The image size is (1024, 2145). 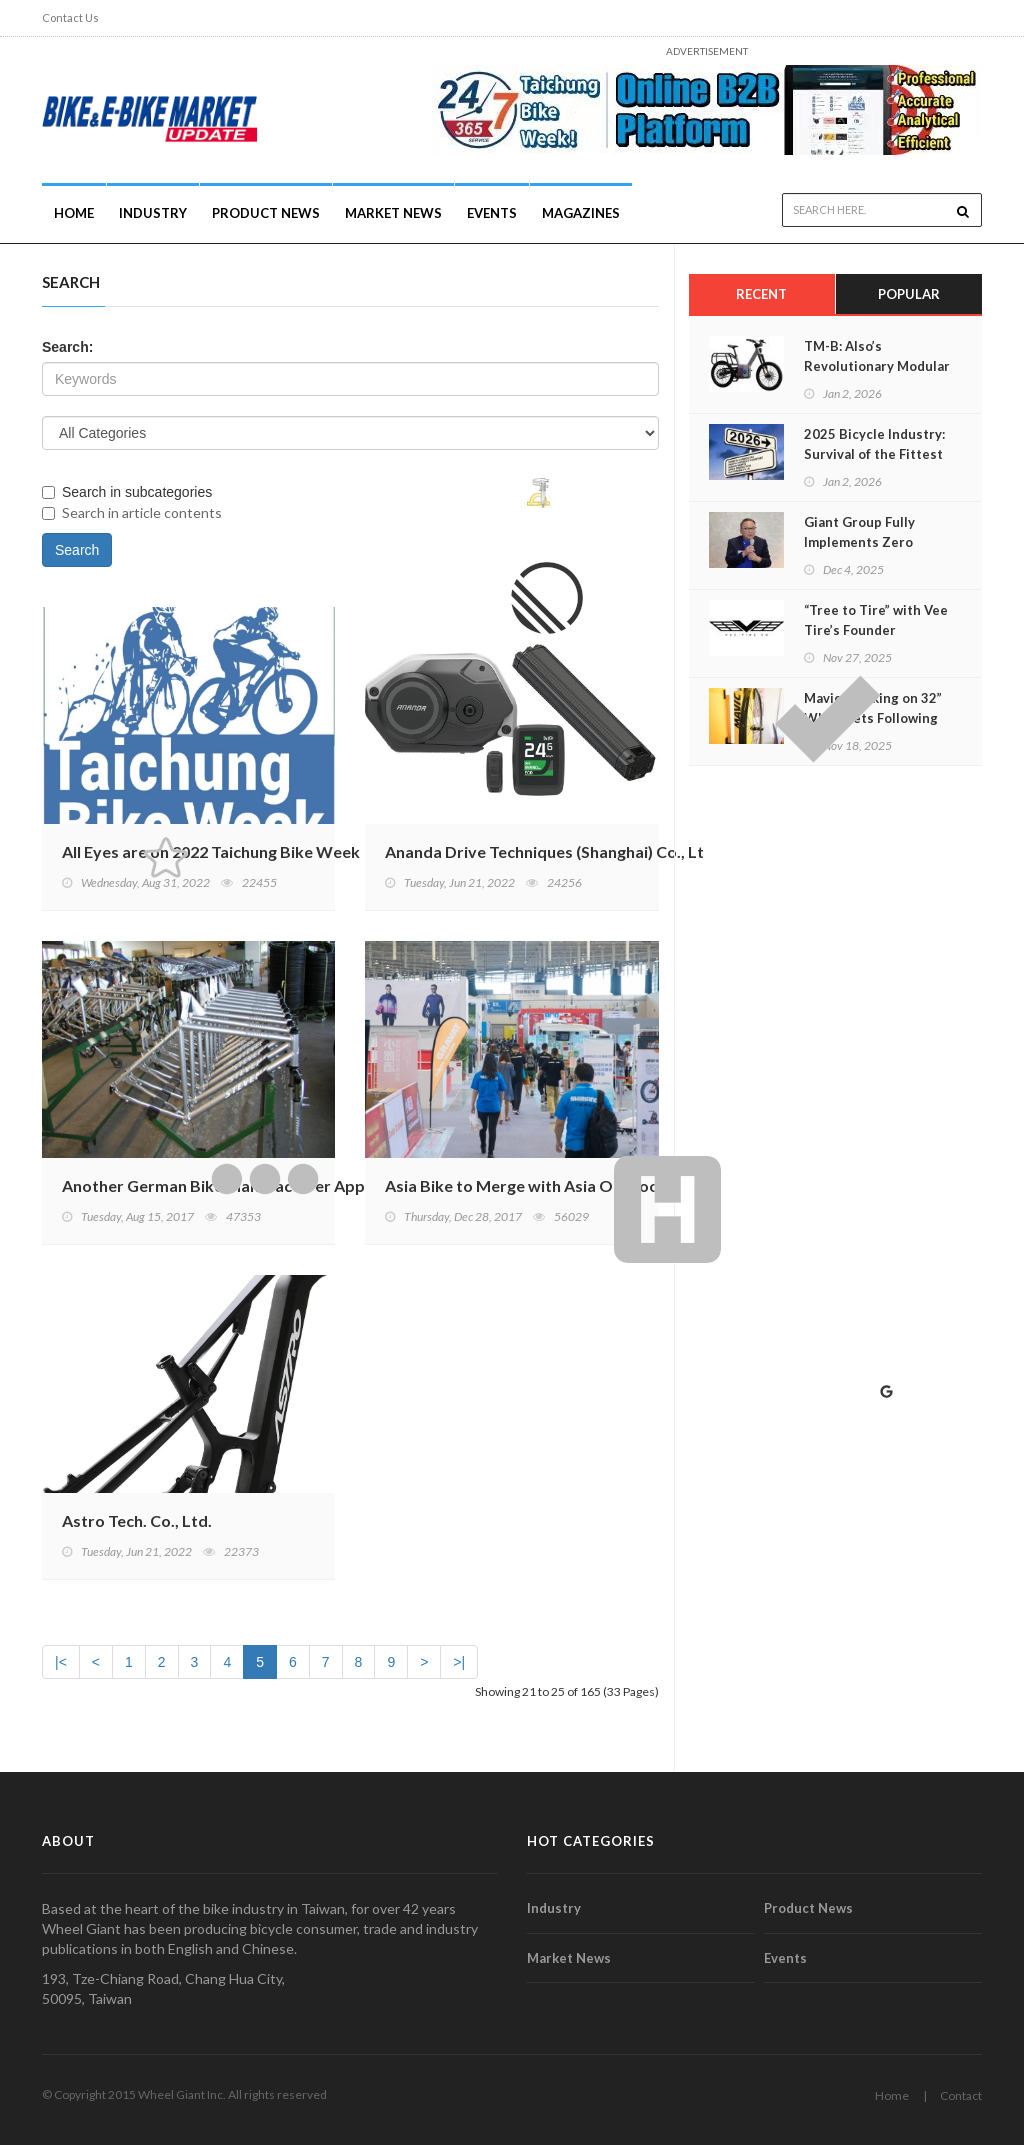 What do you see at coordinates (886, 1391) in the screenshot?
I see `sign in with your Google account` at bounding box center [886, 1391].